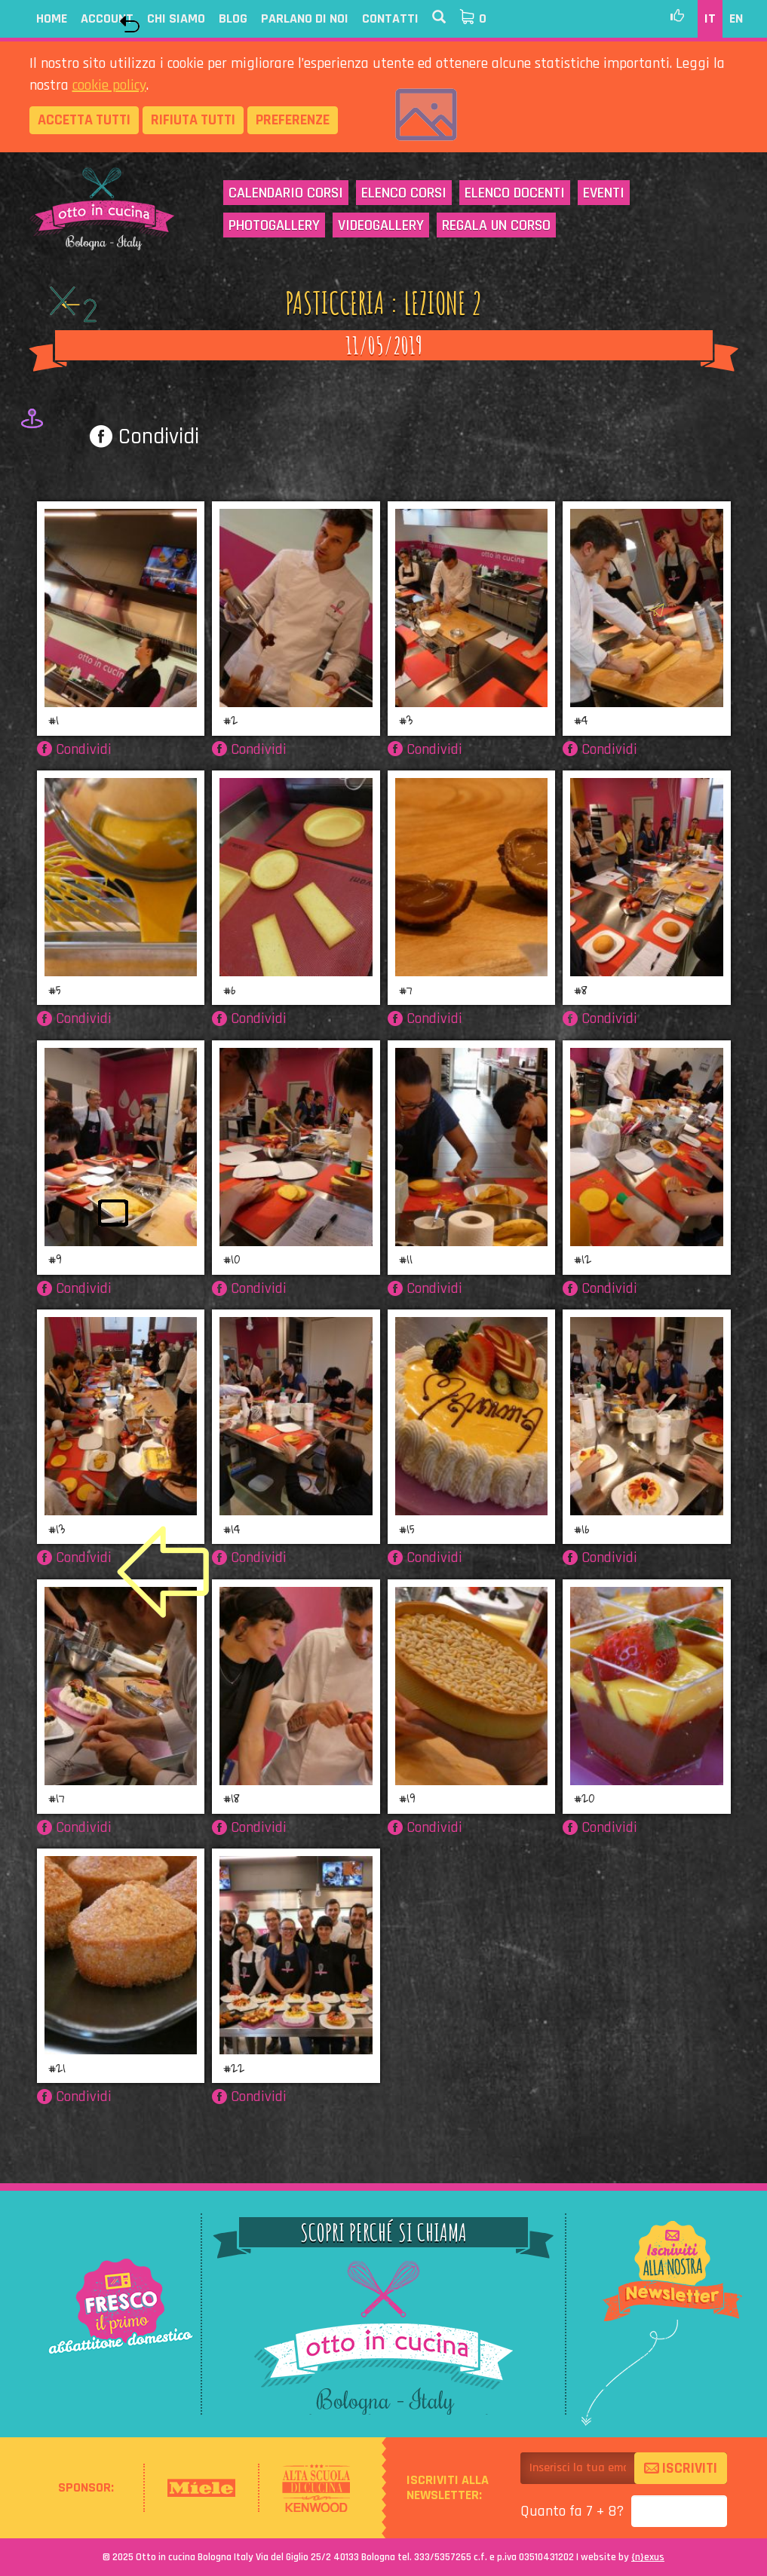  What do you see at coordinates (426, 115) in the screenshot?
I see `view or open an image file` at bounding box center [426, 115].